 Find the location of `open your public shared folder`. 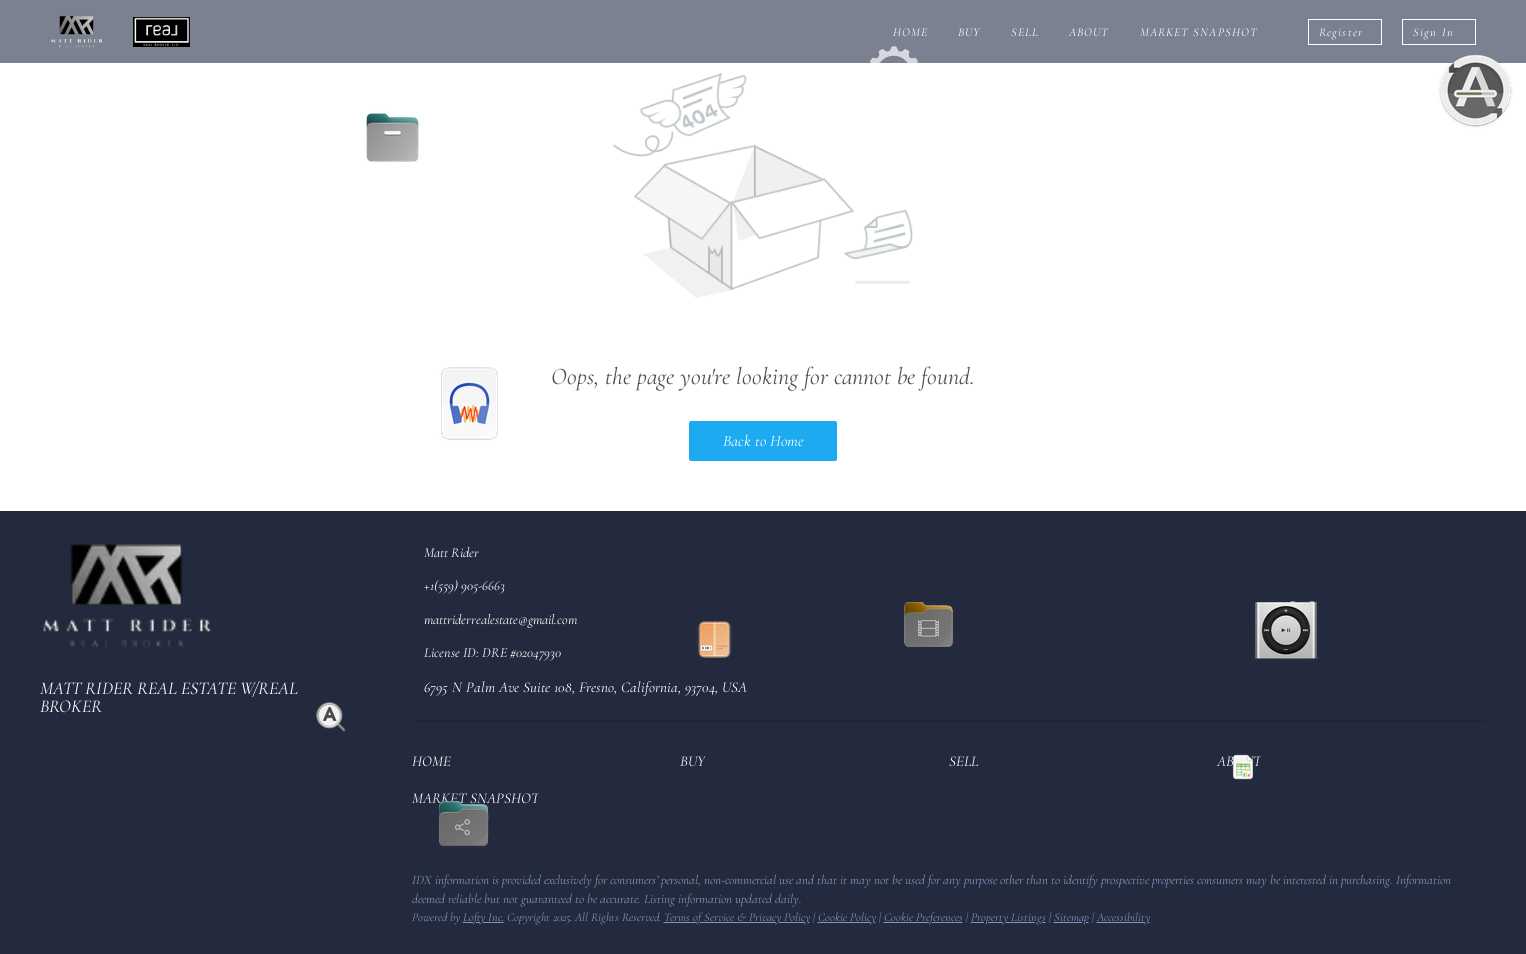

open your public shared folder is located at coordinates (463, 823).